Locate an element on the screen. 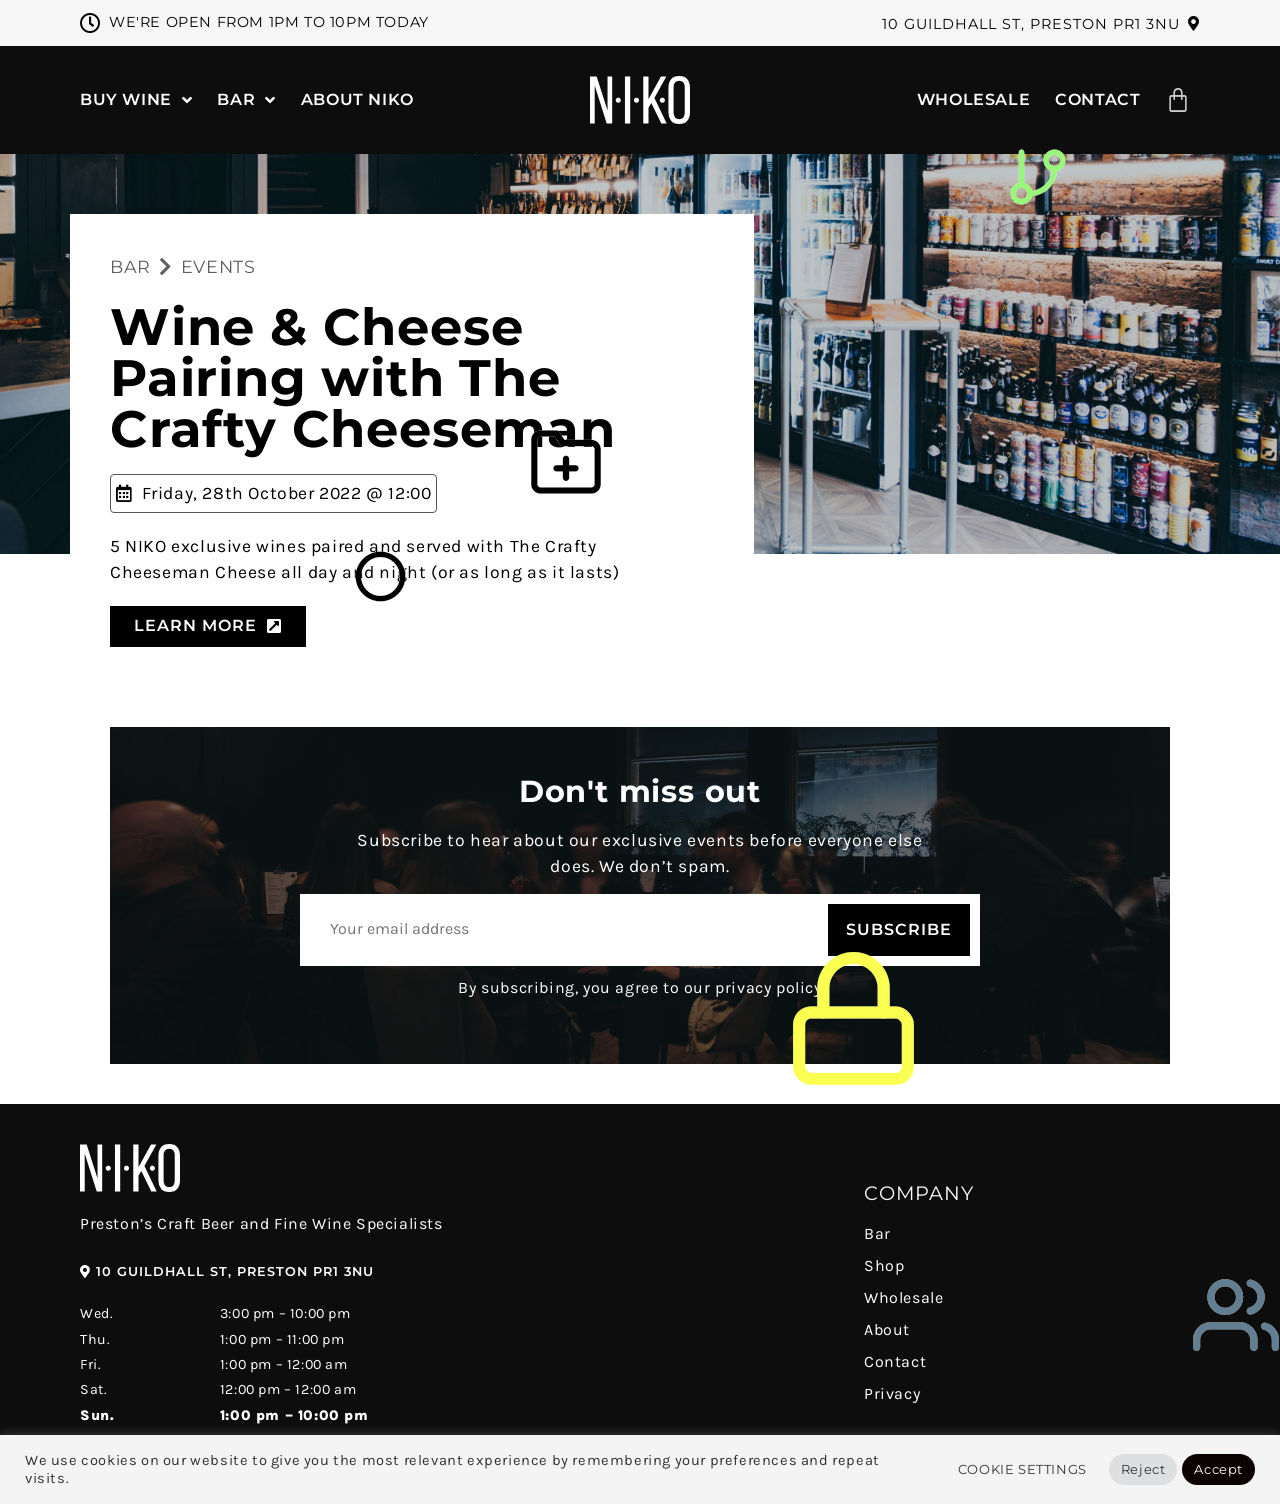  create a new folder is located at coordinates (566, 462).